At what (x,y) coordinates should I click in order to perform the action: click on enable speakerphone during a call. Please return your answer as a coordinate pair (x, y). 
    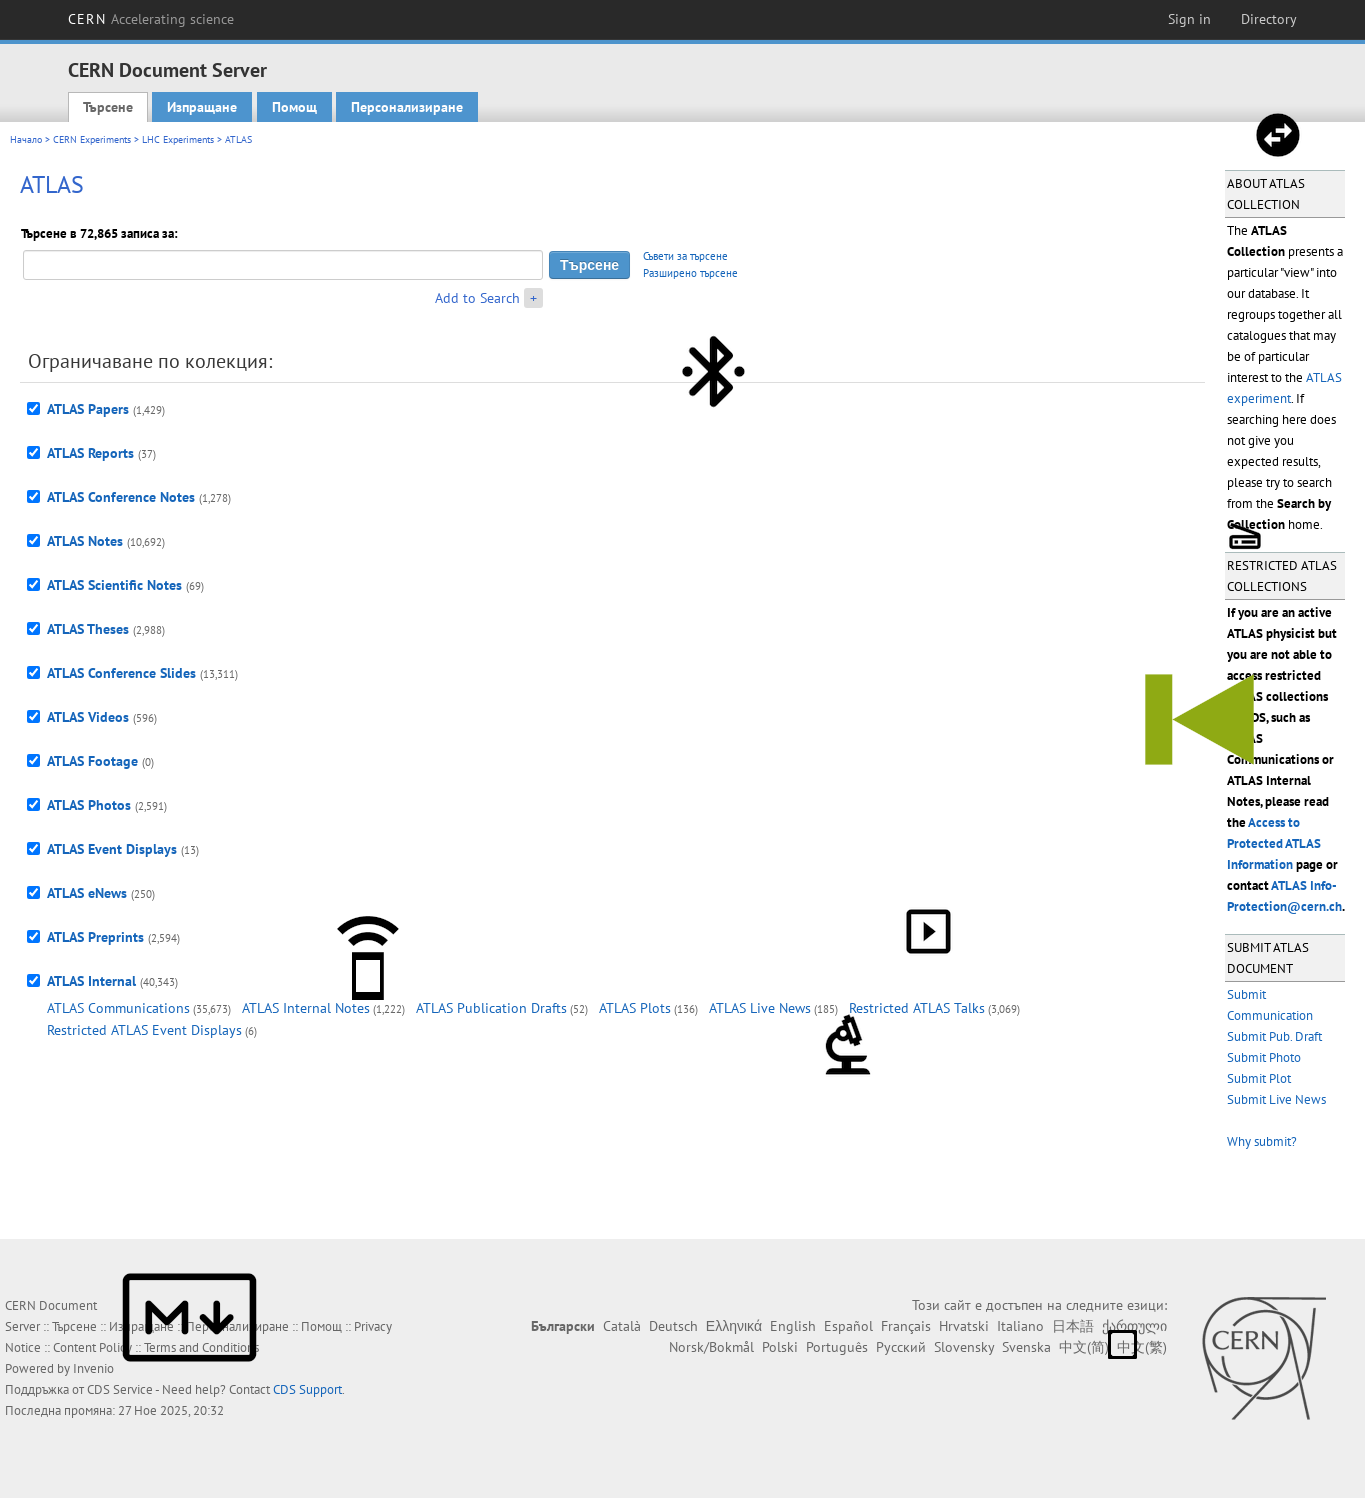
    Looking at the image, I should click on (368, 960).